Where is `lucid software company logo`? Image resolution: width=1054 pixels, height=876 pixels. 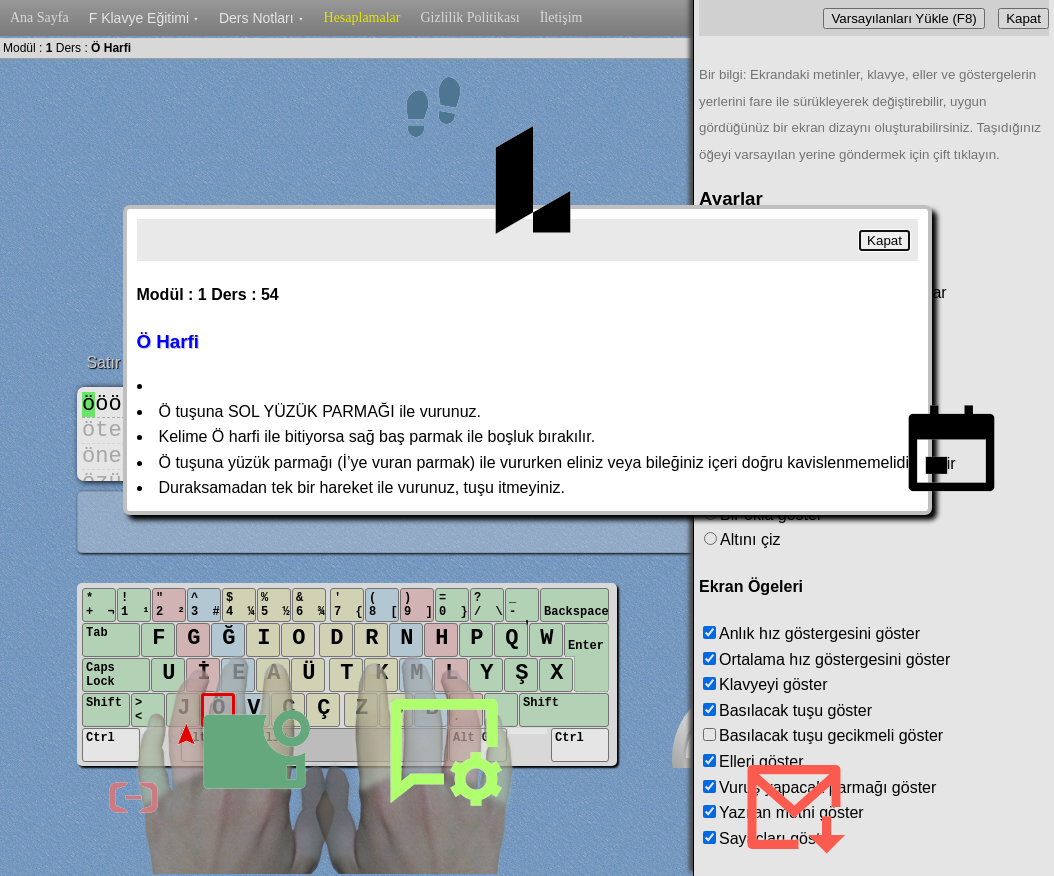 lucid software company logo is located at coordinates (533, 180).